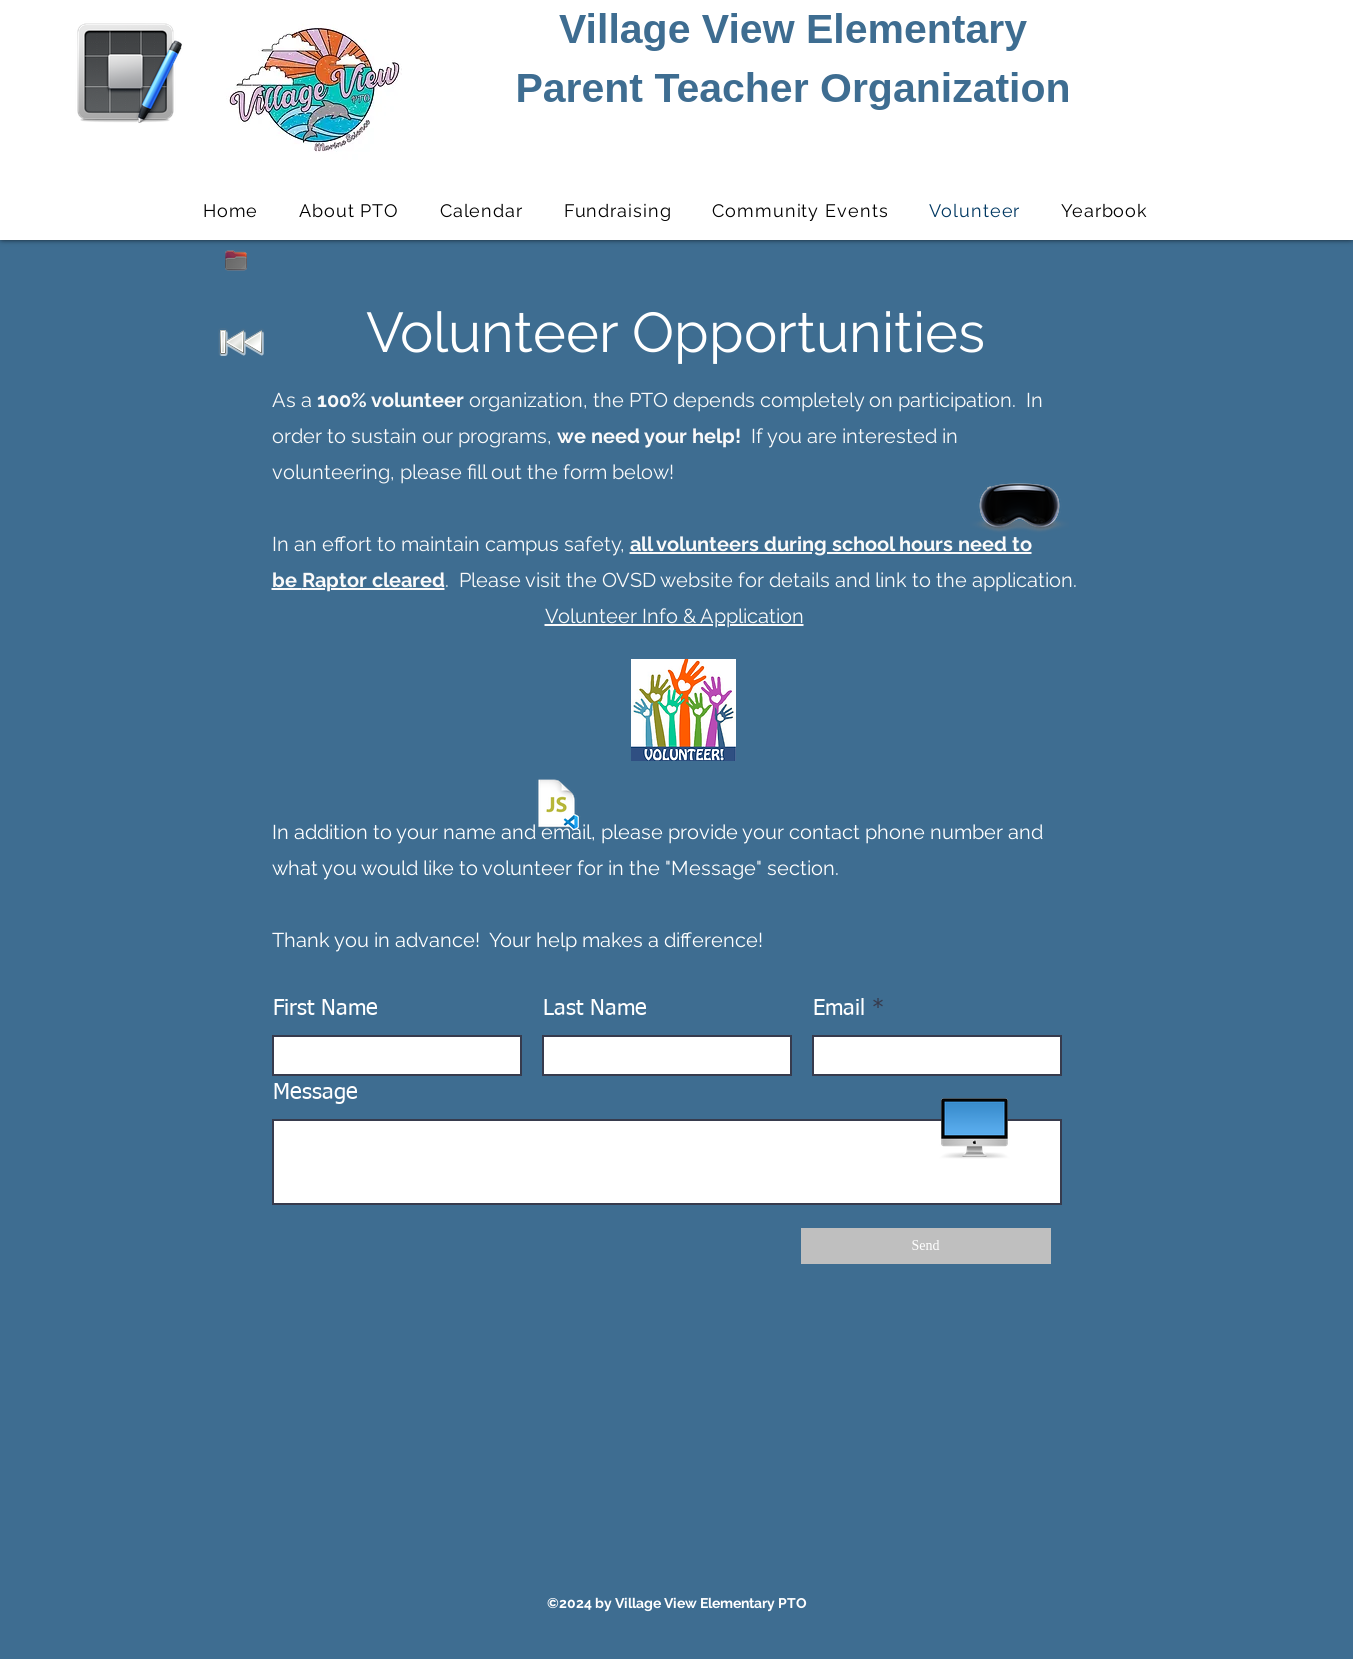  I want to click on indicates an open or expanded folder, so click(236, 260).